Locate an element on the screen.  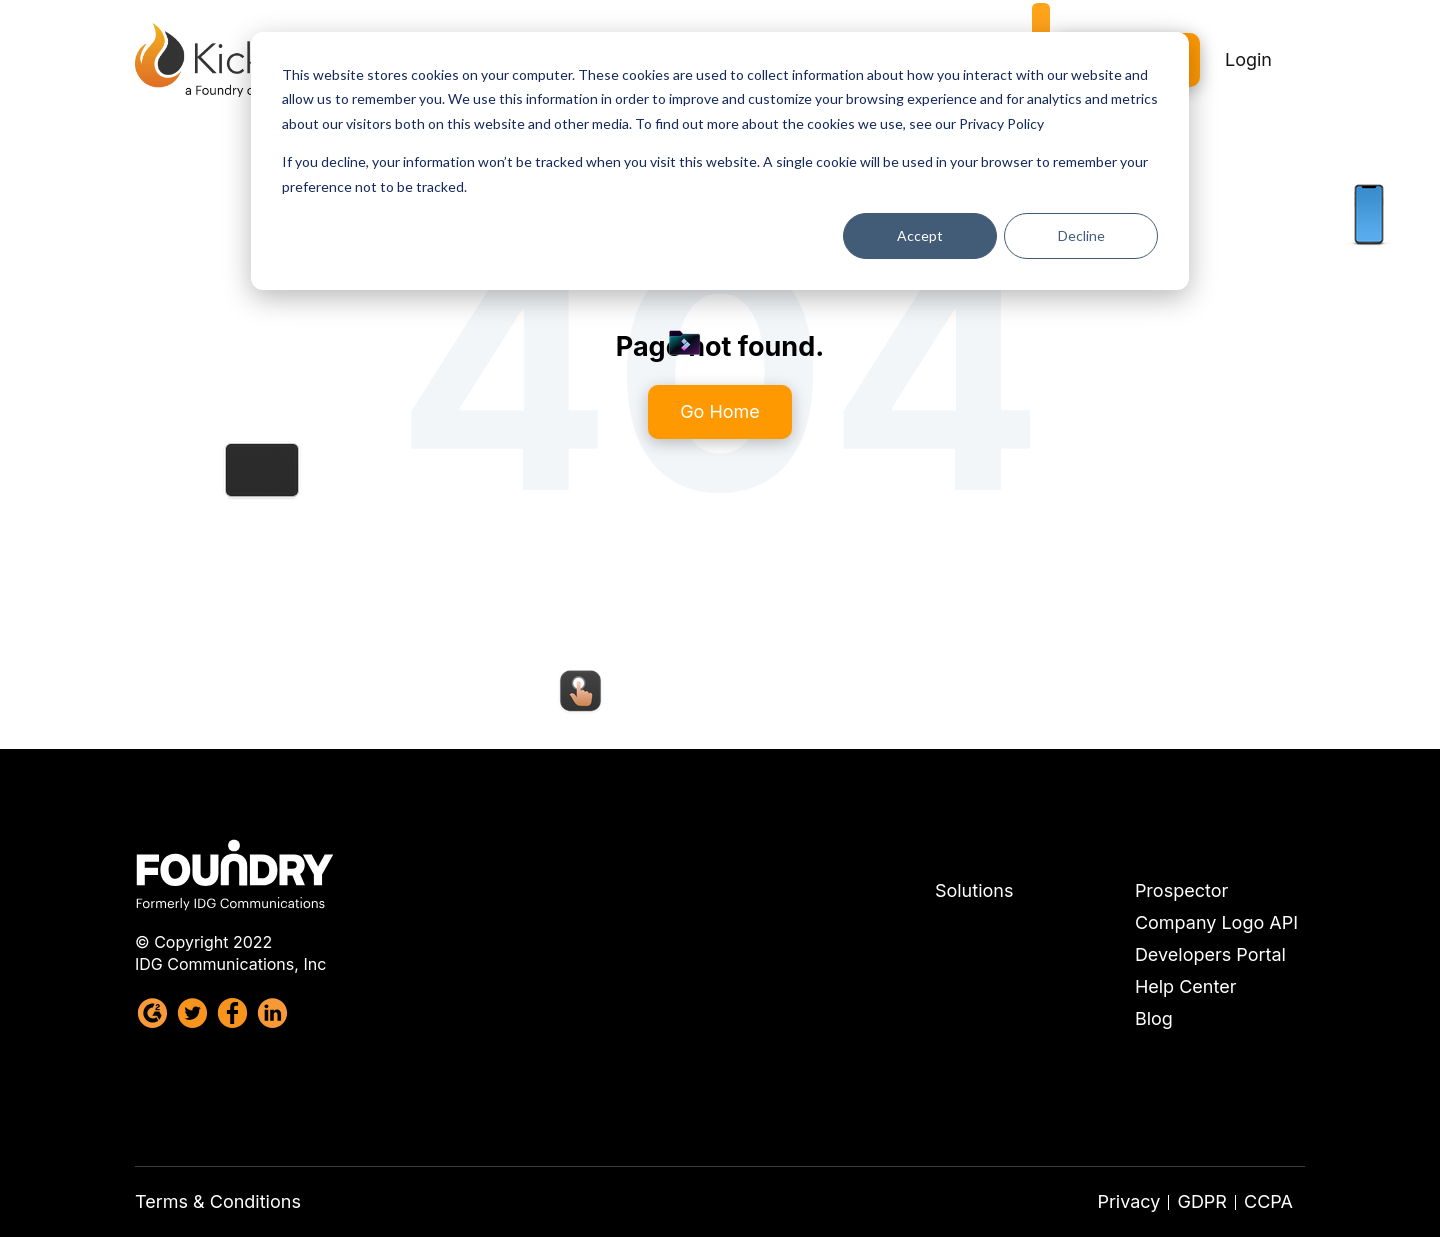
indicates a connected bluetooth device is located at coordinates (262, 470).